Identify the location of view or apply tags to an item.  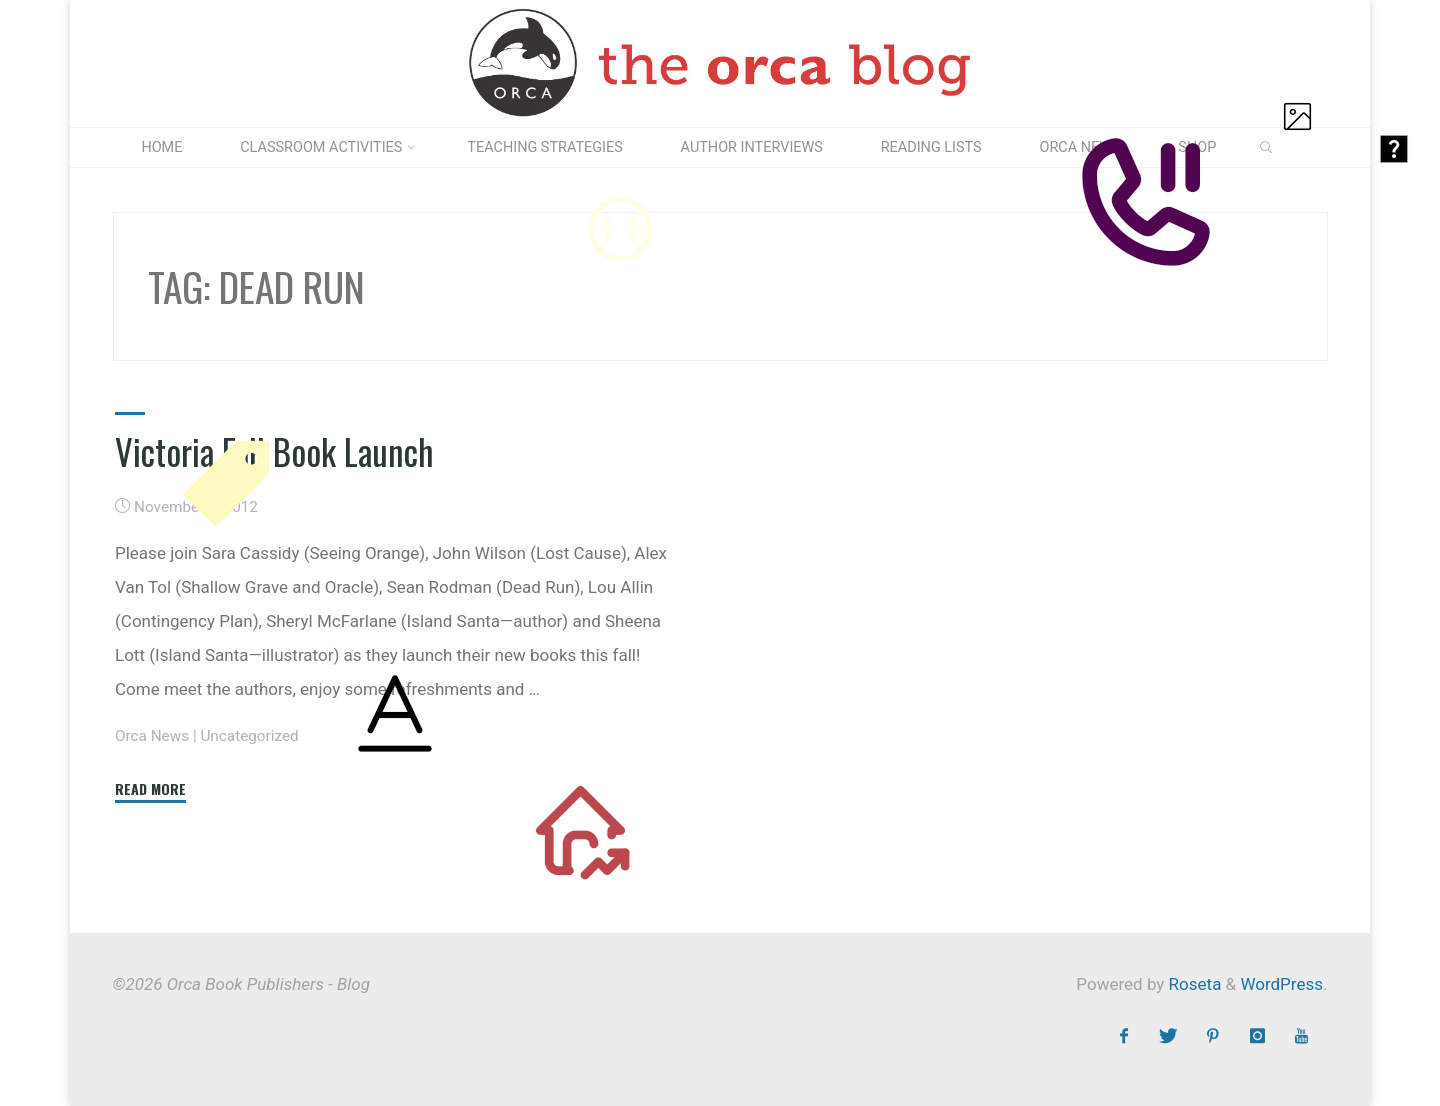
(227, 482).